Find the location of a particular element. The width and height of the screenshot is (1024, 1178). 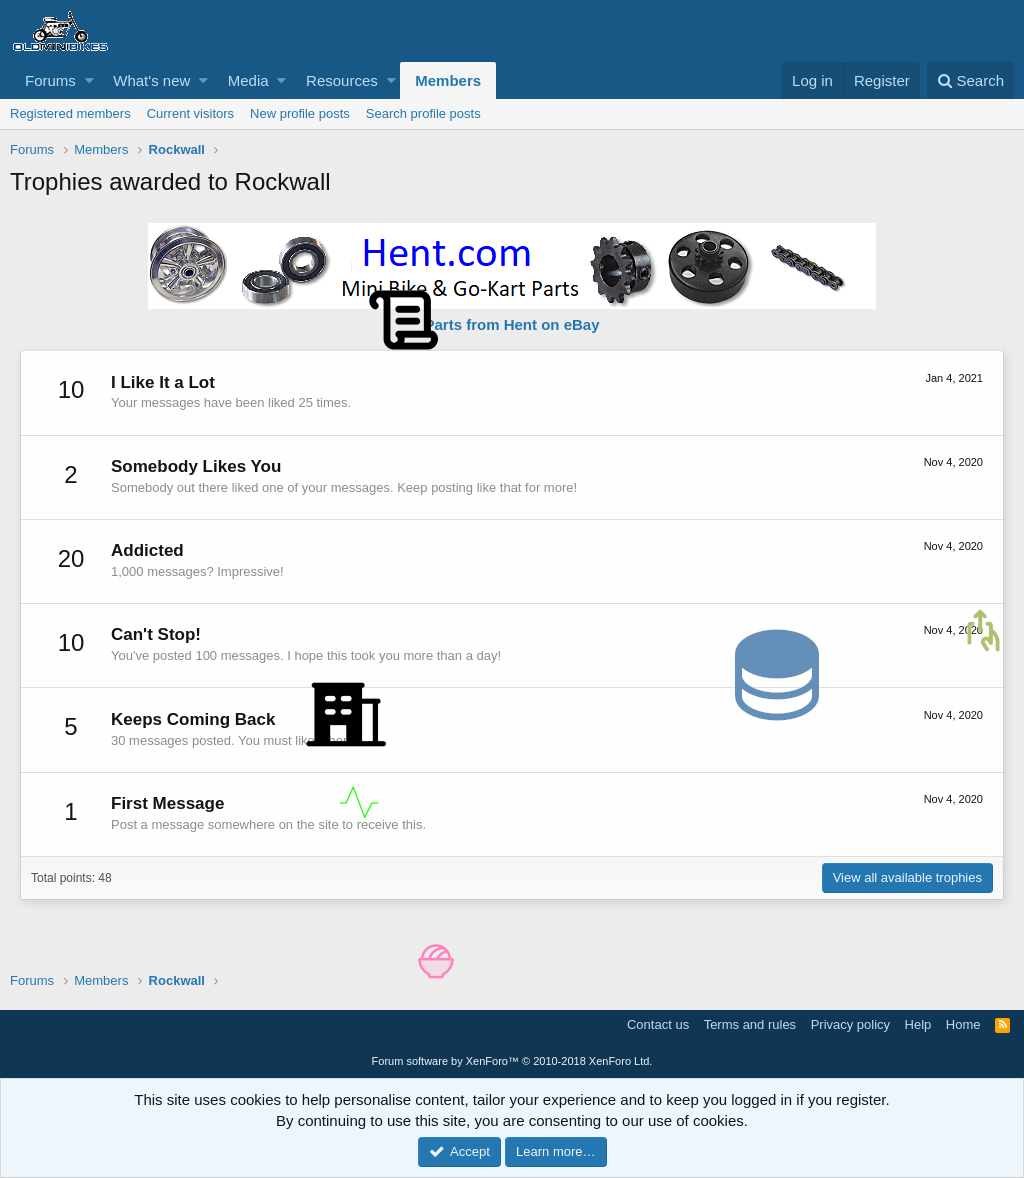

access database or data storage is located at coordinates (777, 675).